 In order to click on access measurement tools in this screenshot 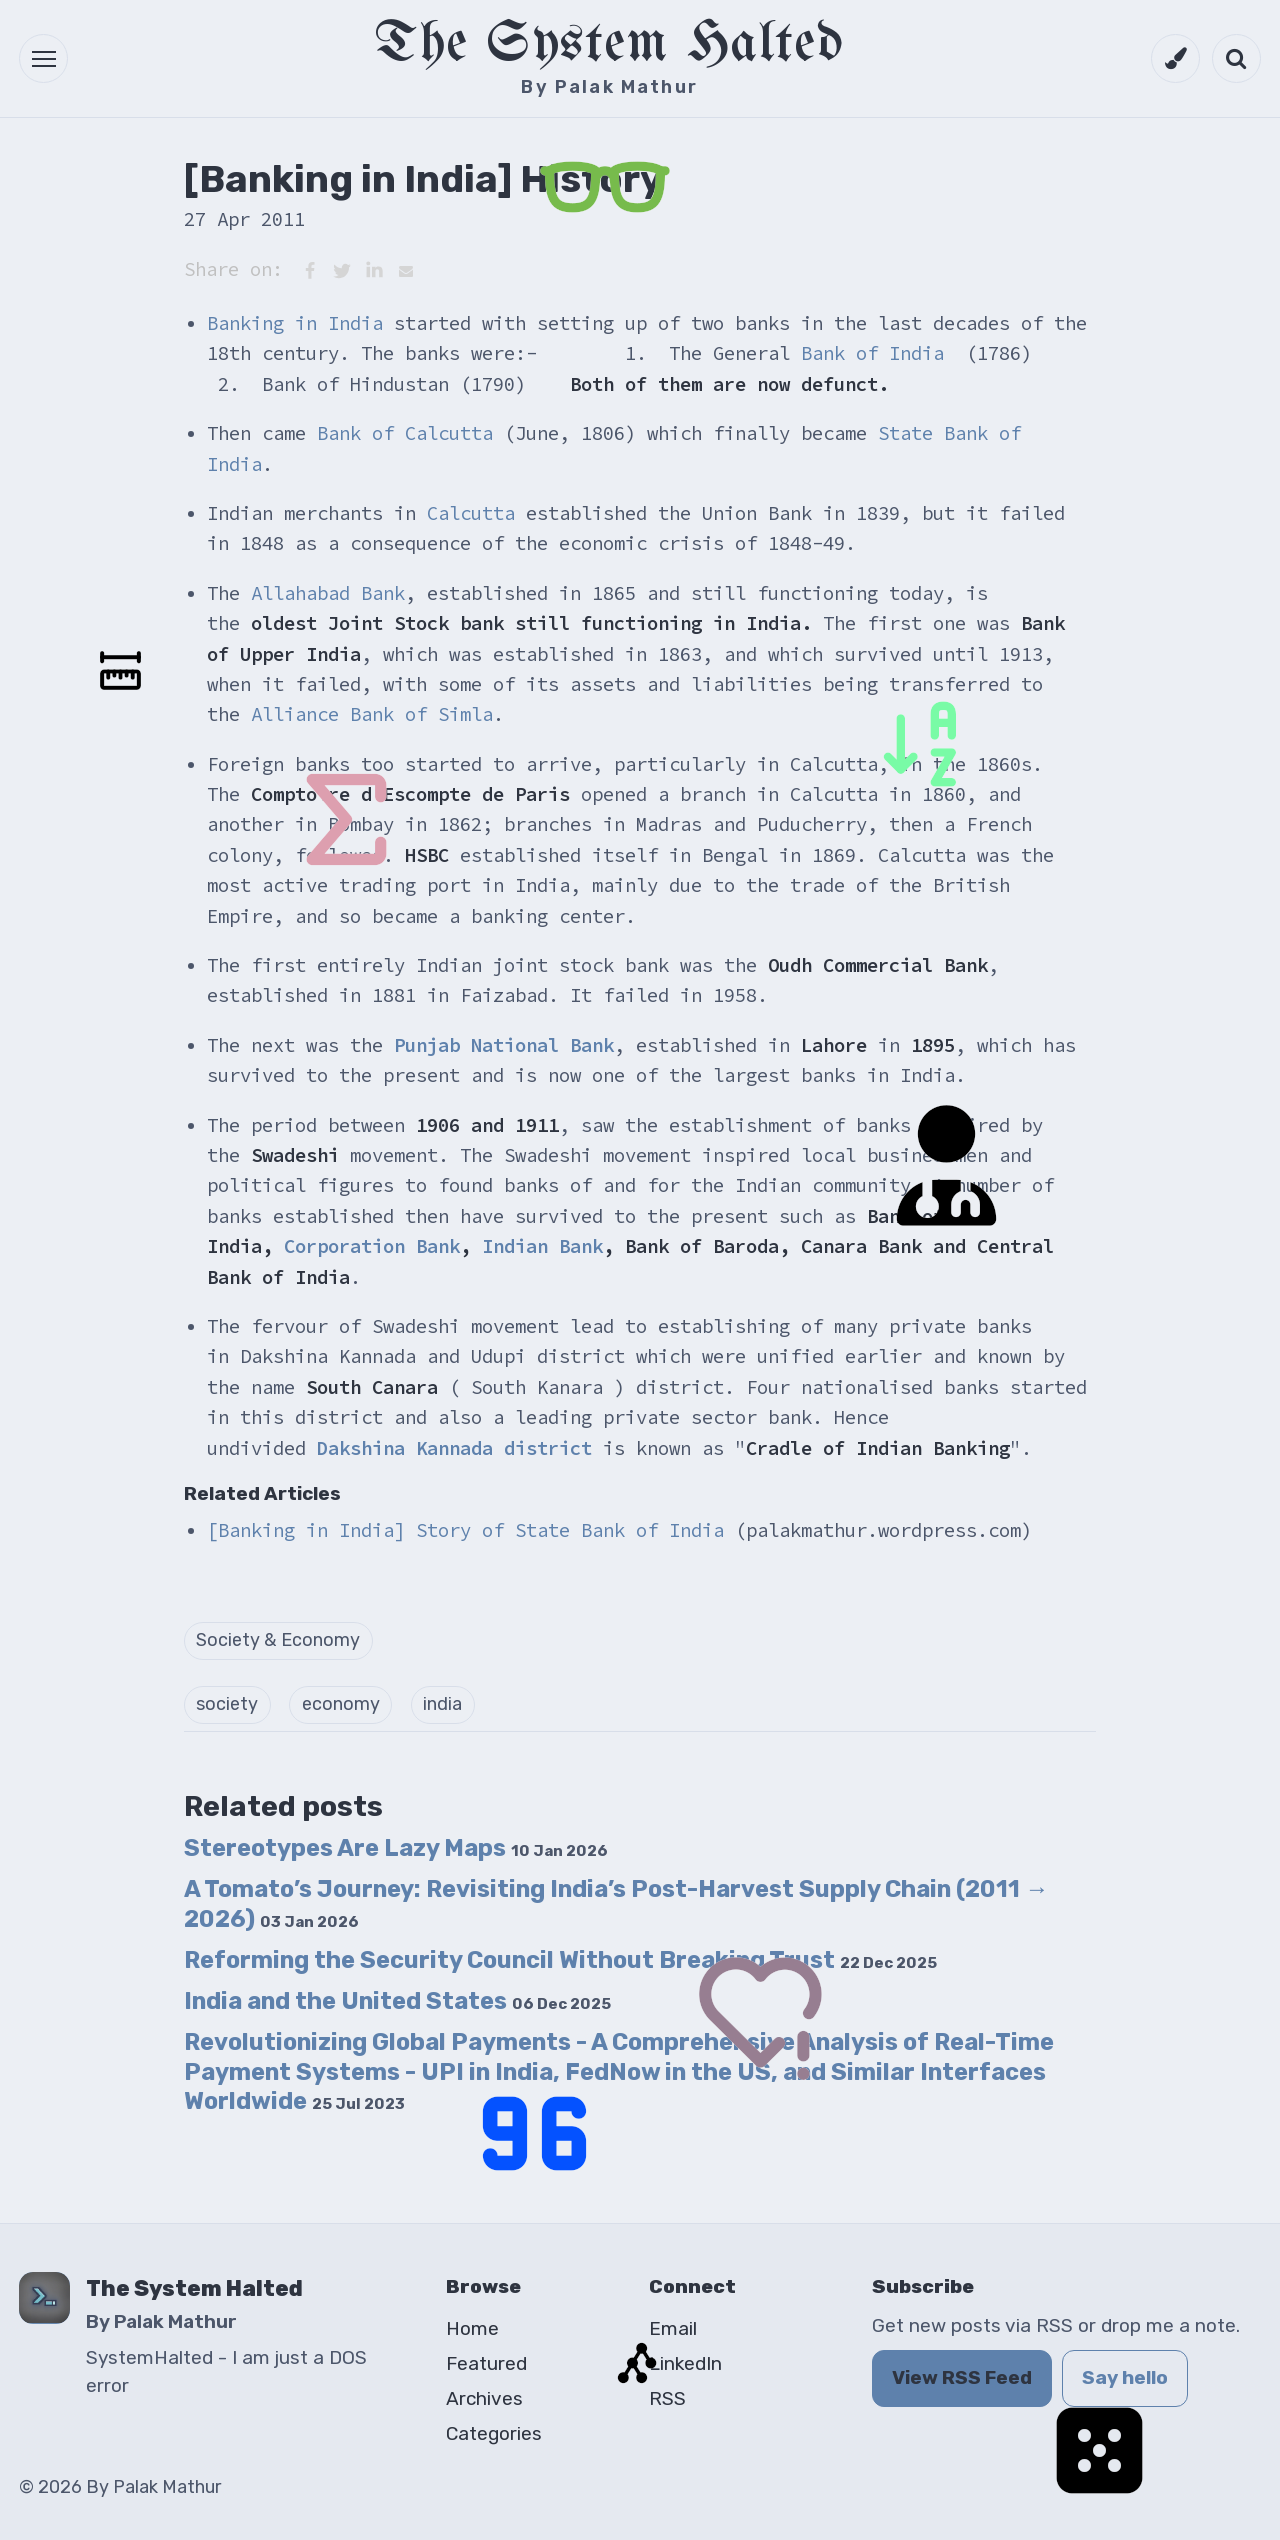, I will do `click(120, 671)`.